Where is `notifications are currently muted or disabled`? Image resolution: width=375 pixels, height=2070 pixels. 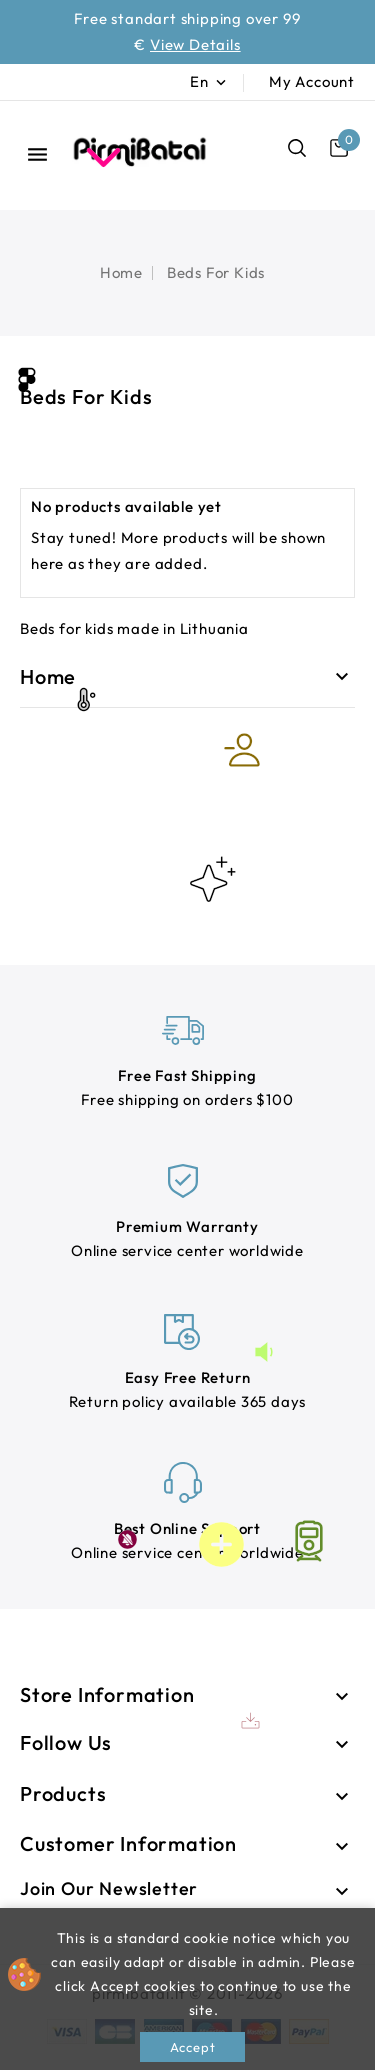 notifications are currently muted or disabled is located at coordinates (127, 1539).